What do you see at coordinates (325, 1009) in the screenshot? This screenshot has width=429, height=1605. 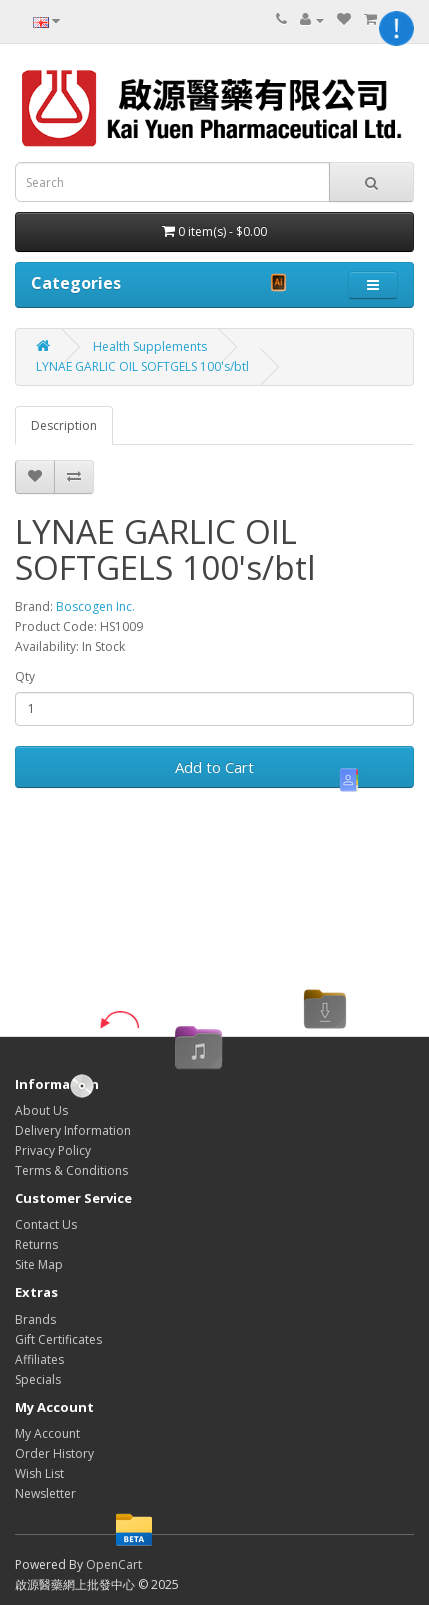 I see `open downloads folder` at bounding box center [325, 1009].